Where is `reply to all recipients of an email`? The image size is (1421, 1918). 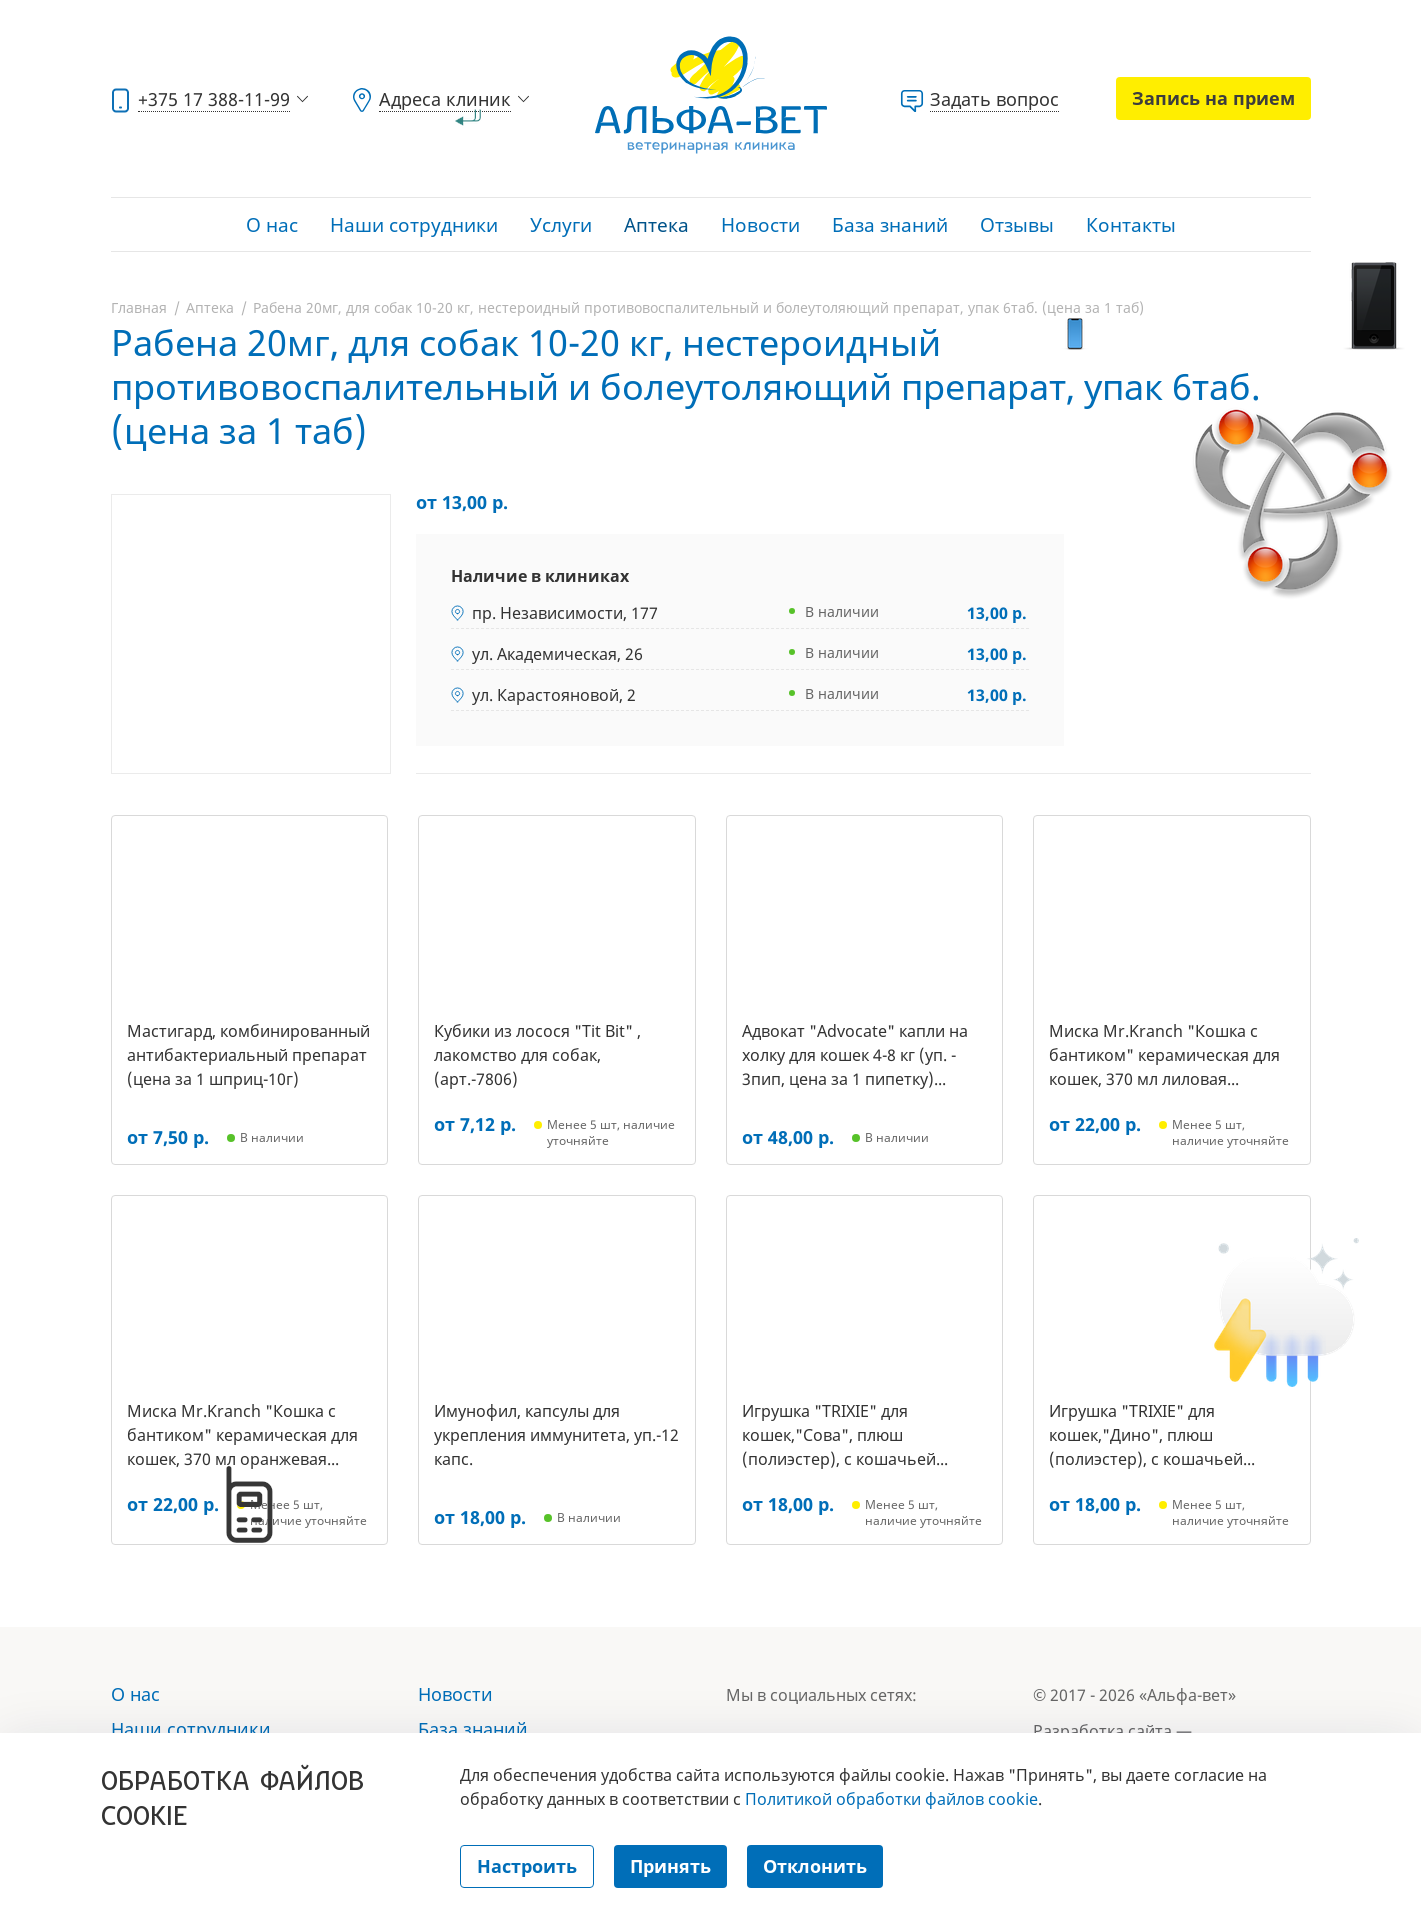
reply to all recipients of an email is located at coordinates (467, 115).